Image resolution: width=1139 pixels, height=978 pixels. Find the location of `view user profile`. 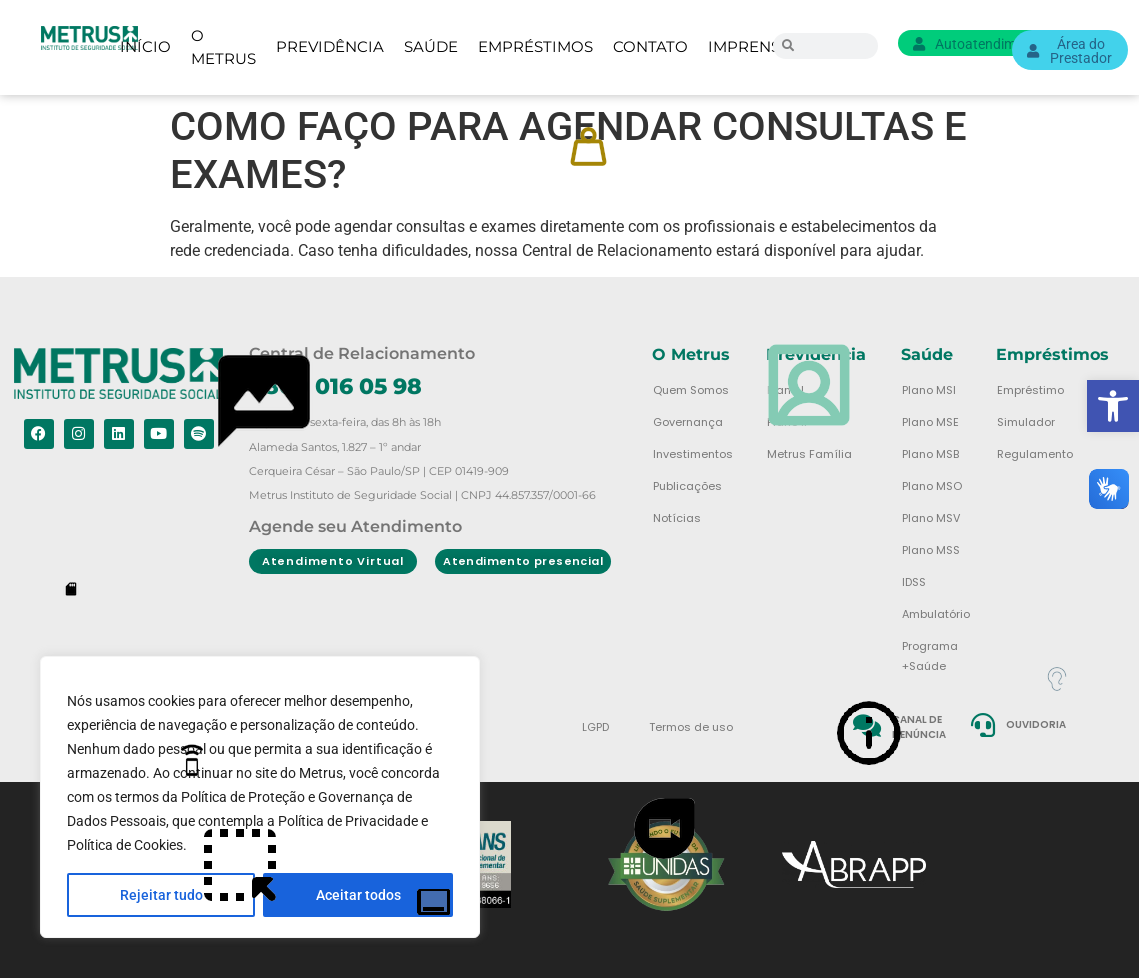

view user profile is located at coordinates (809, 385).